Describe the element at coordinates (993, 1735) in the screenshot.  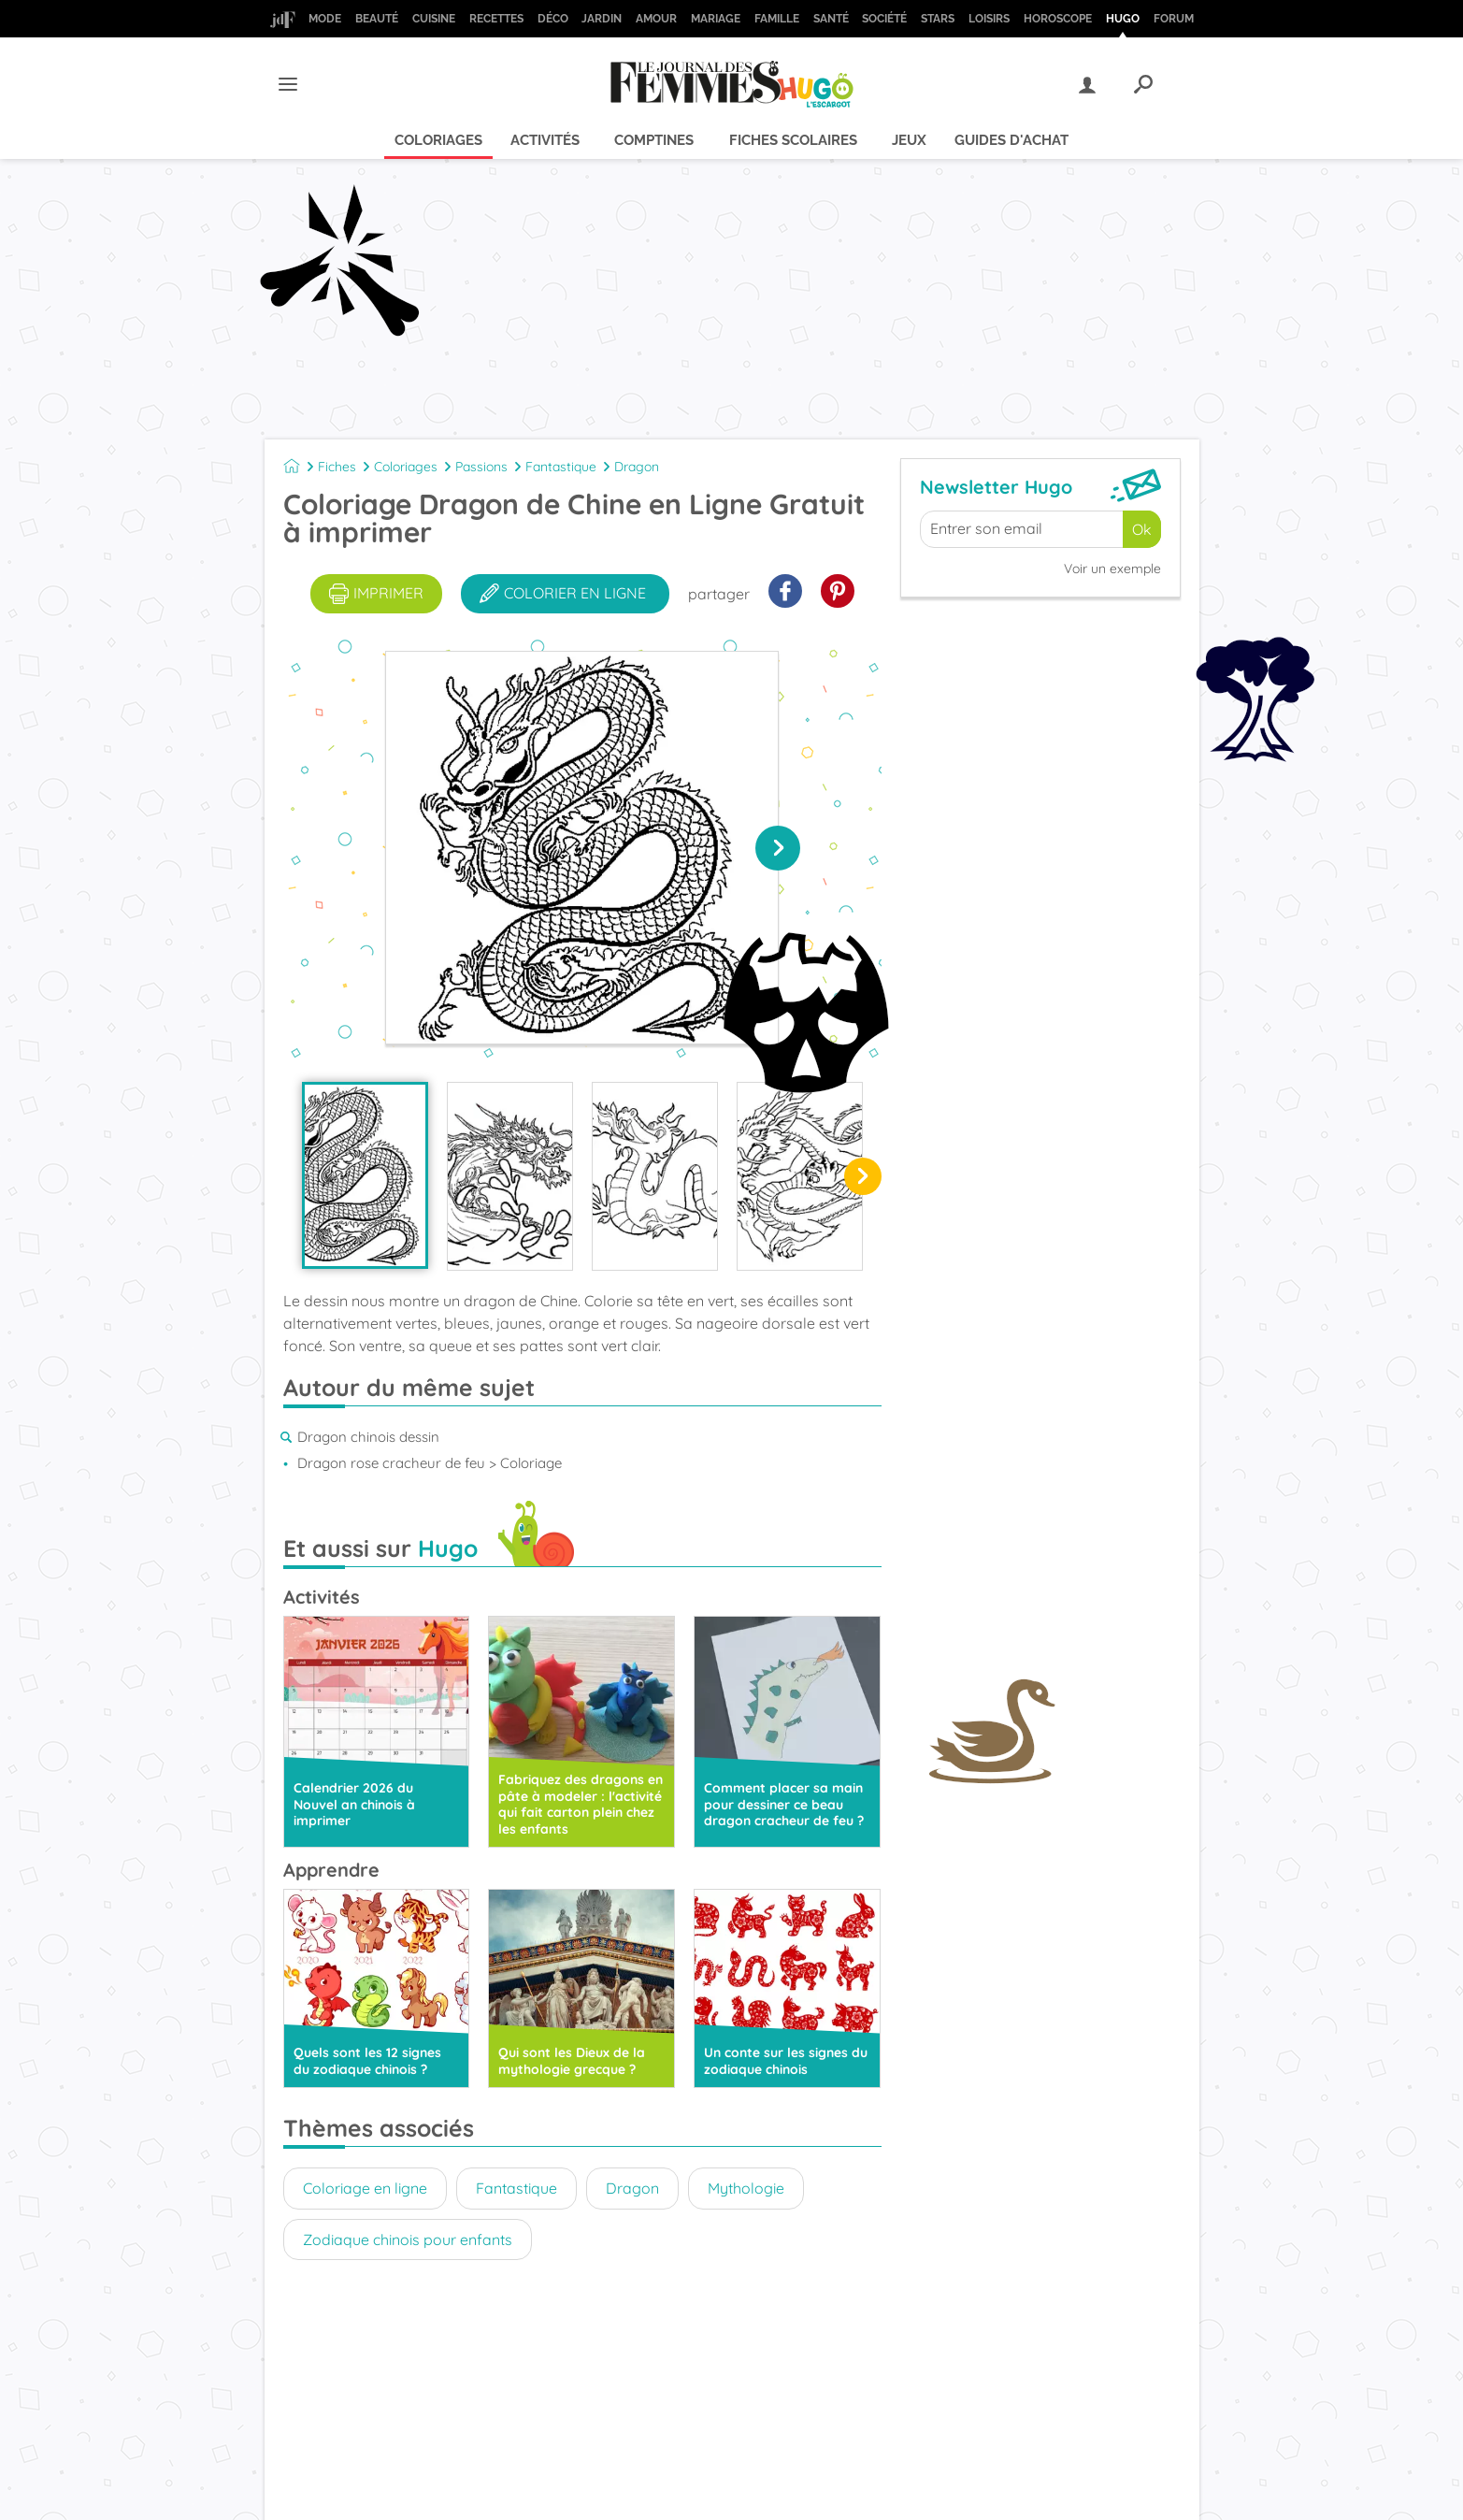
I see `decorative swan icon for nature or wildlife themed games` at that location.